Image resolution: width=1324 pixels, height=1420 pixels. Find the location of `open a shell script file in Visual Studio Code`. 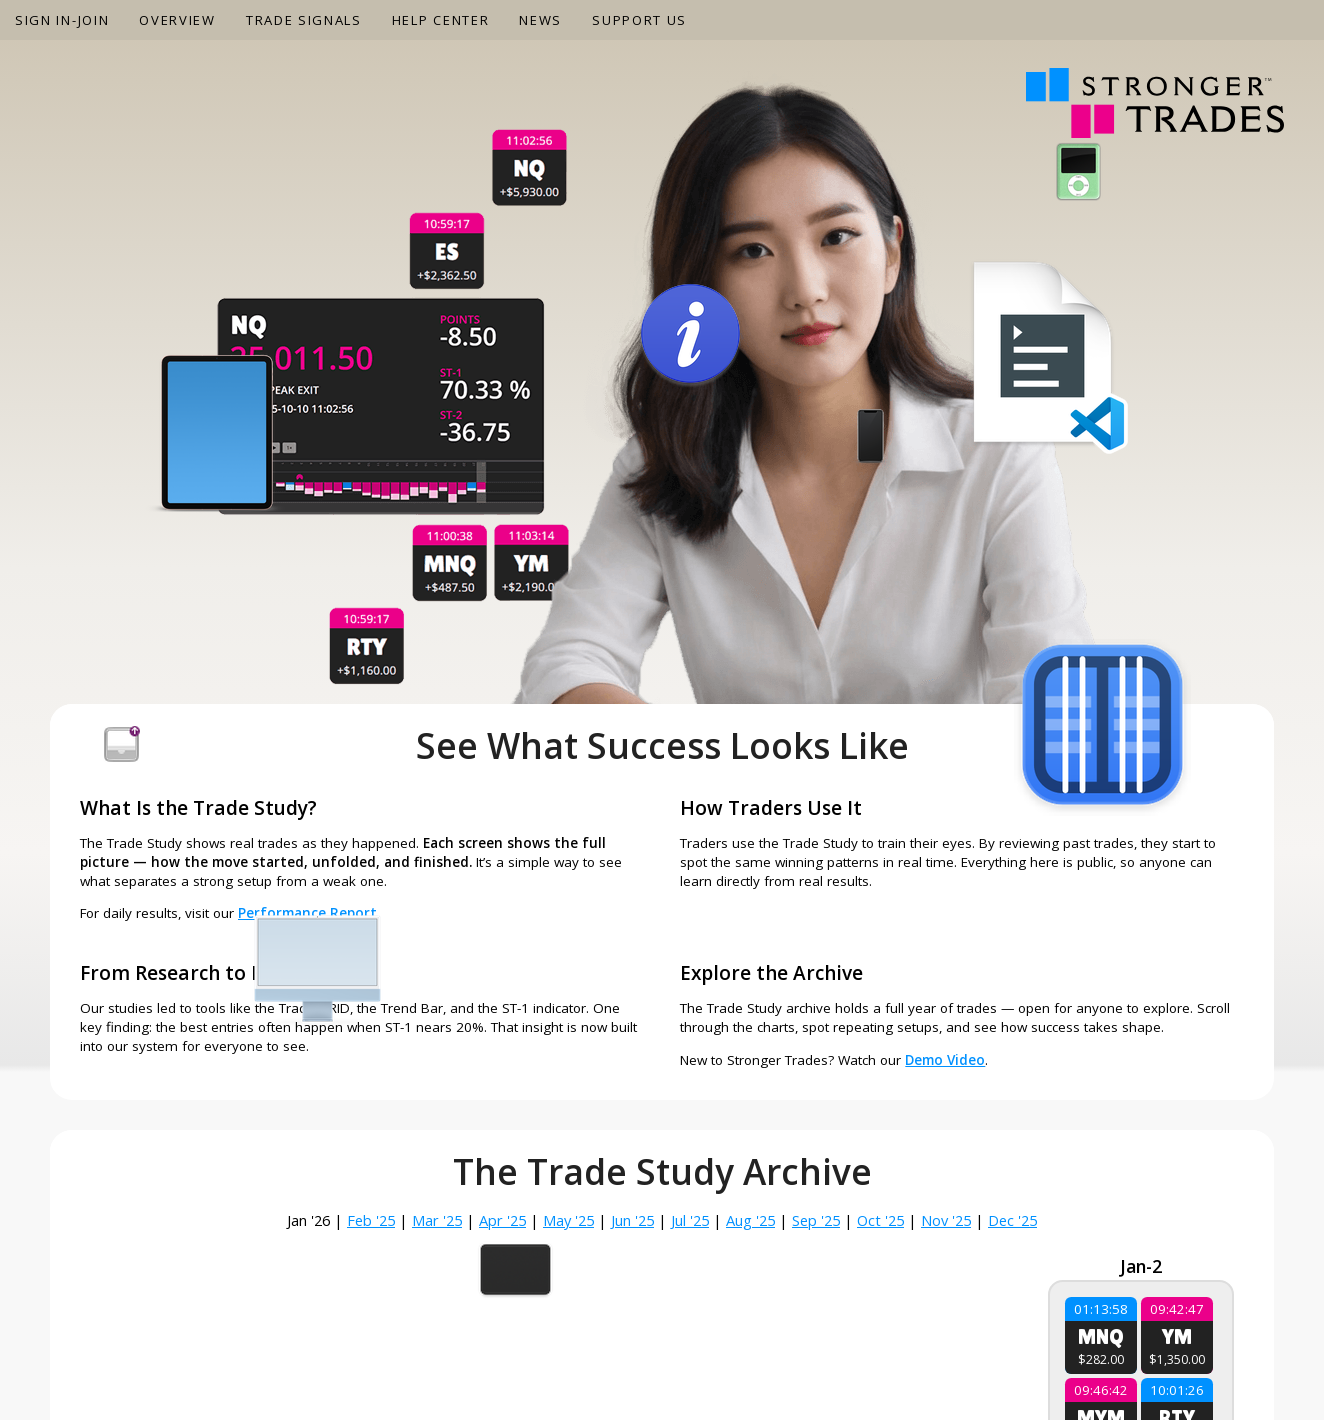

open a shell script file in Visual Studio Code is located at coordinates (1042, 356).